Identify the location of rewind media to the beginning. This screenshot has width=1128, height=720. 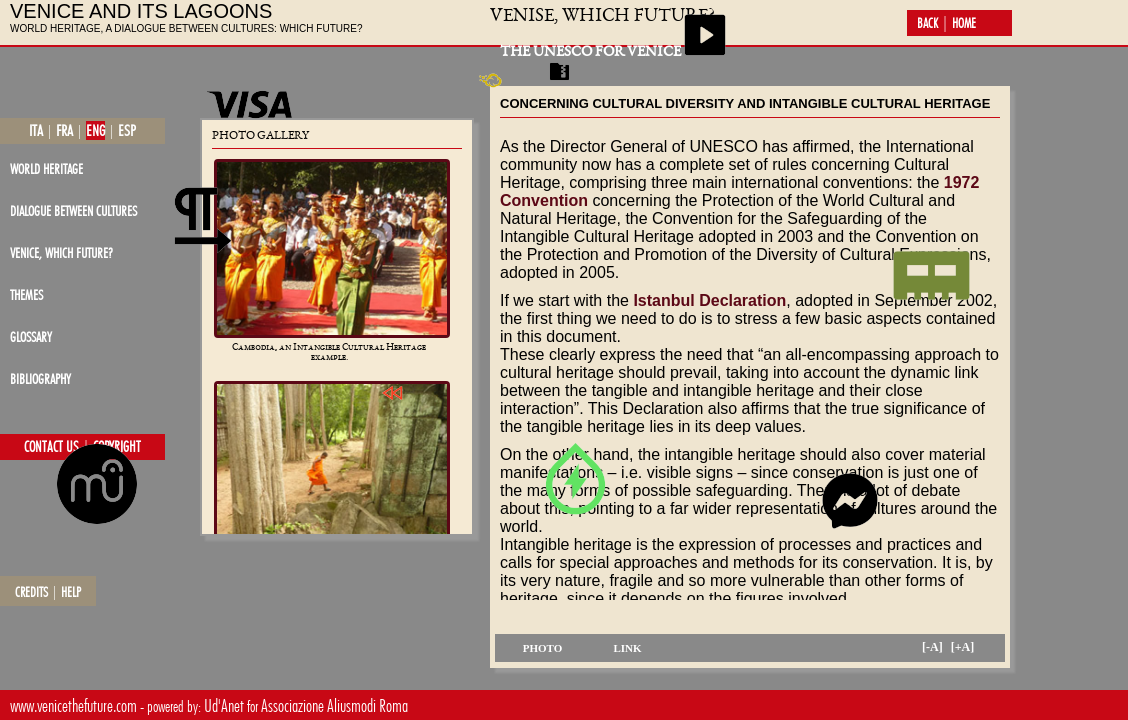
(393, 393).